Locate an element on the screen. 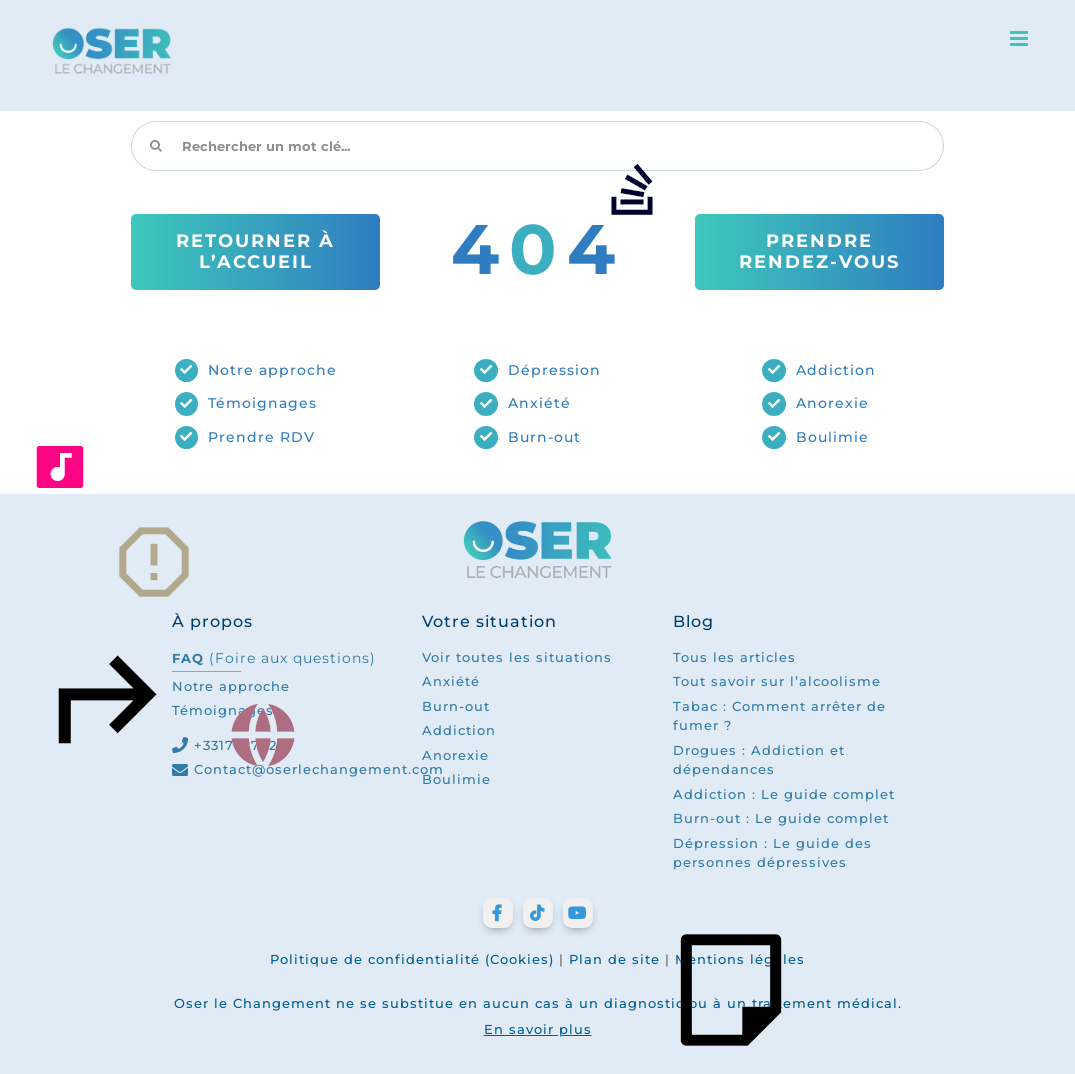 This screenshot has width=1075, height=1074. visit stack overflow website is located at coordinates (632, 189).